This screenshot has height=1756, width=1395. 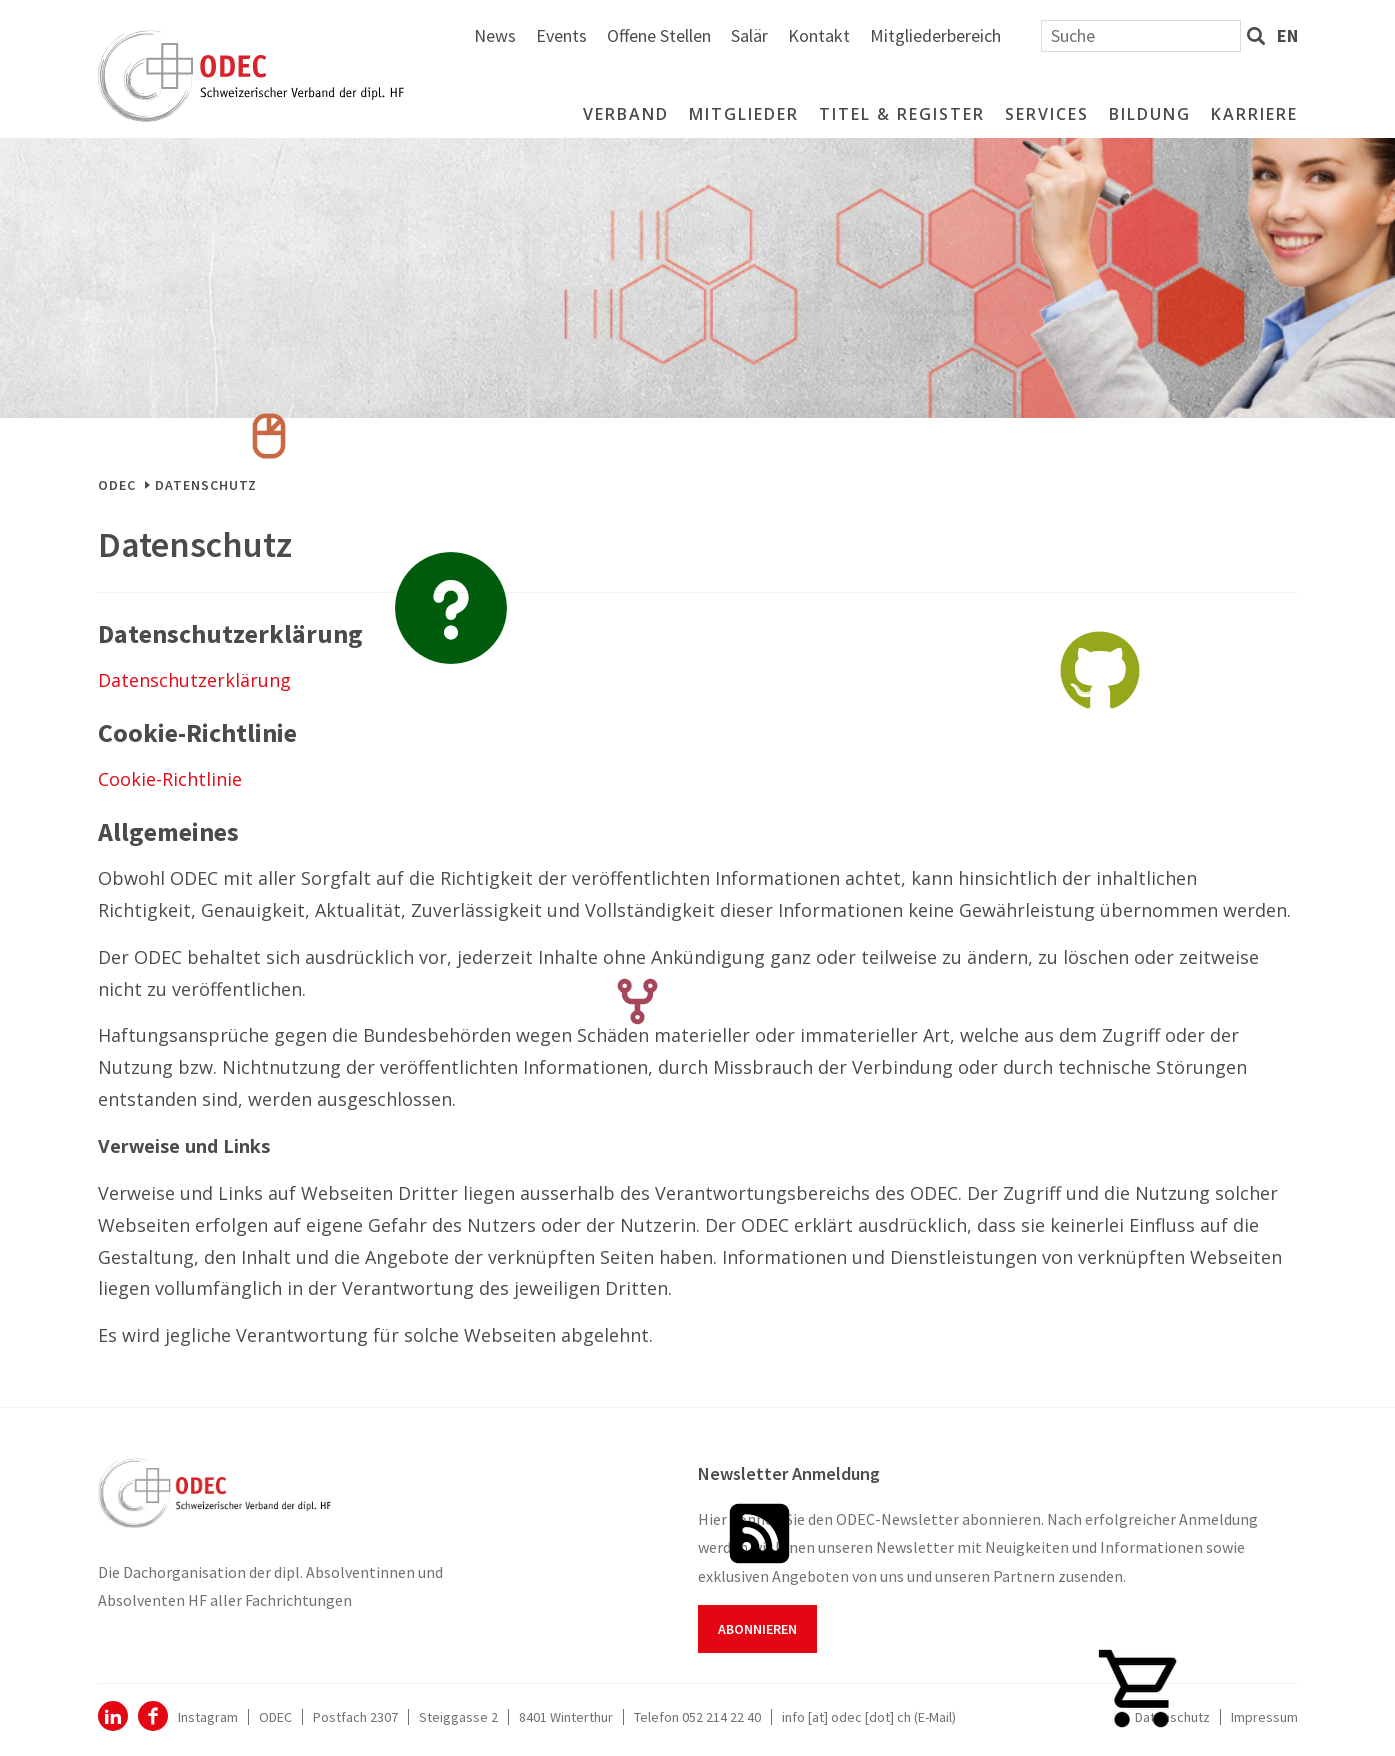 I want to click on view your shopping cart, so click(x=1141, y=1688).